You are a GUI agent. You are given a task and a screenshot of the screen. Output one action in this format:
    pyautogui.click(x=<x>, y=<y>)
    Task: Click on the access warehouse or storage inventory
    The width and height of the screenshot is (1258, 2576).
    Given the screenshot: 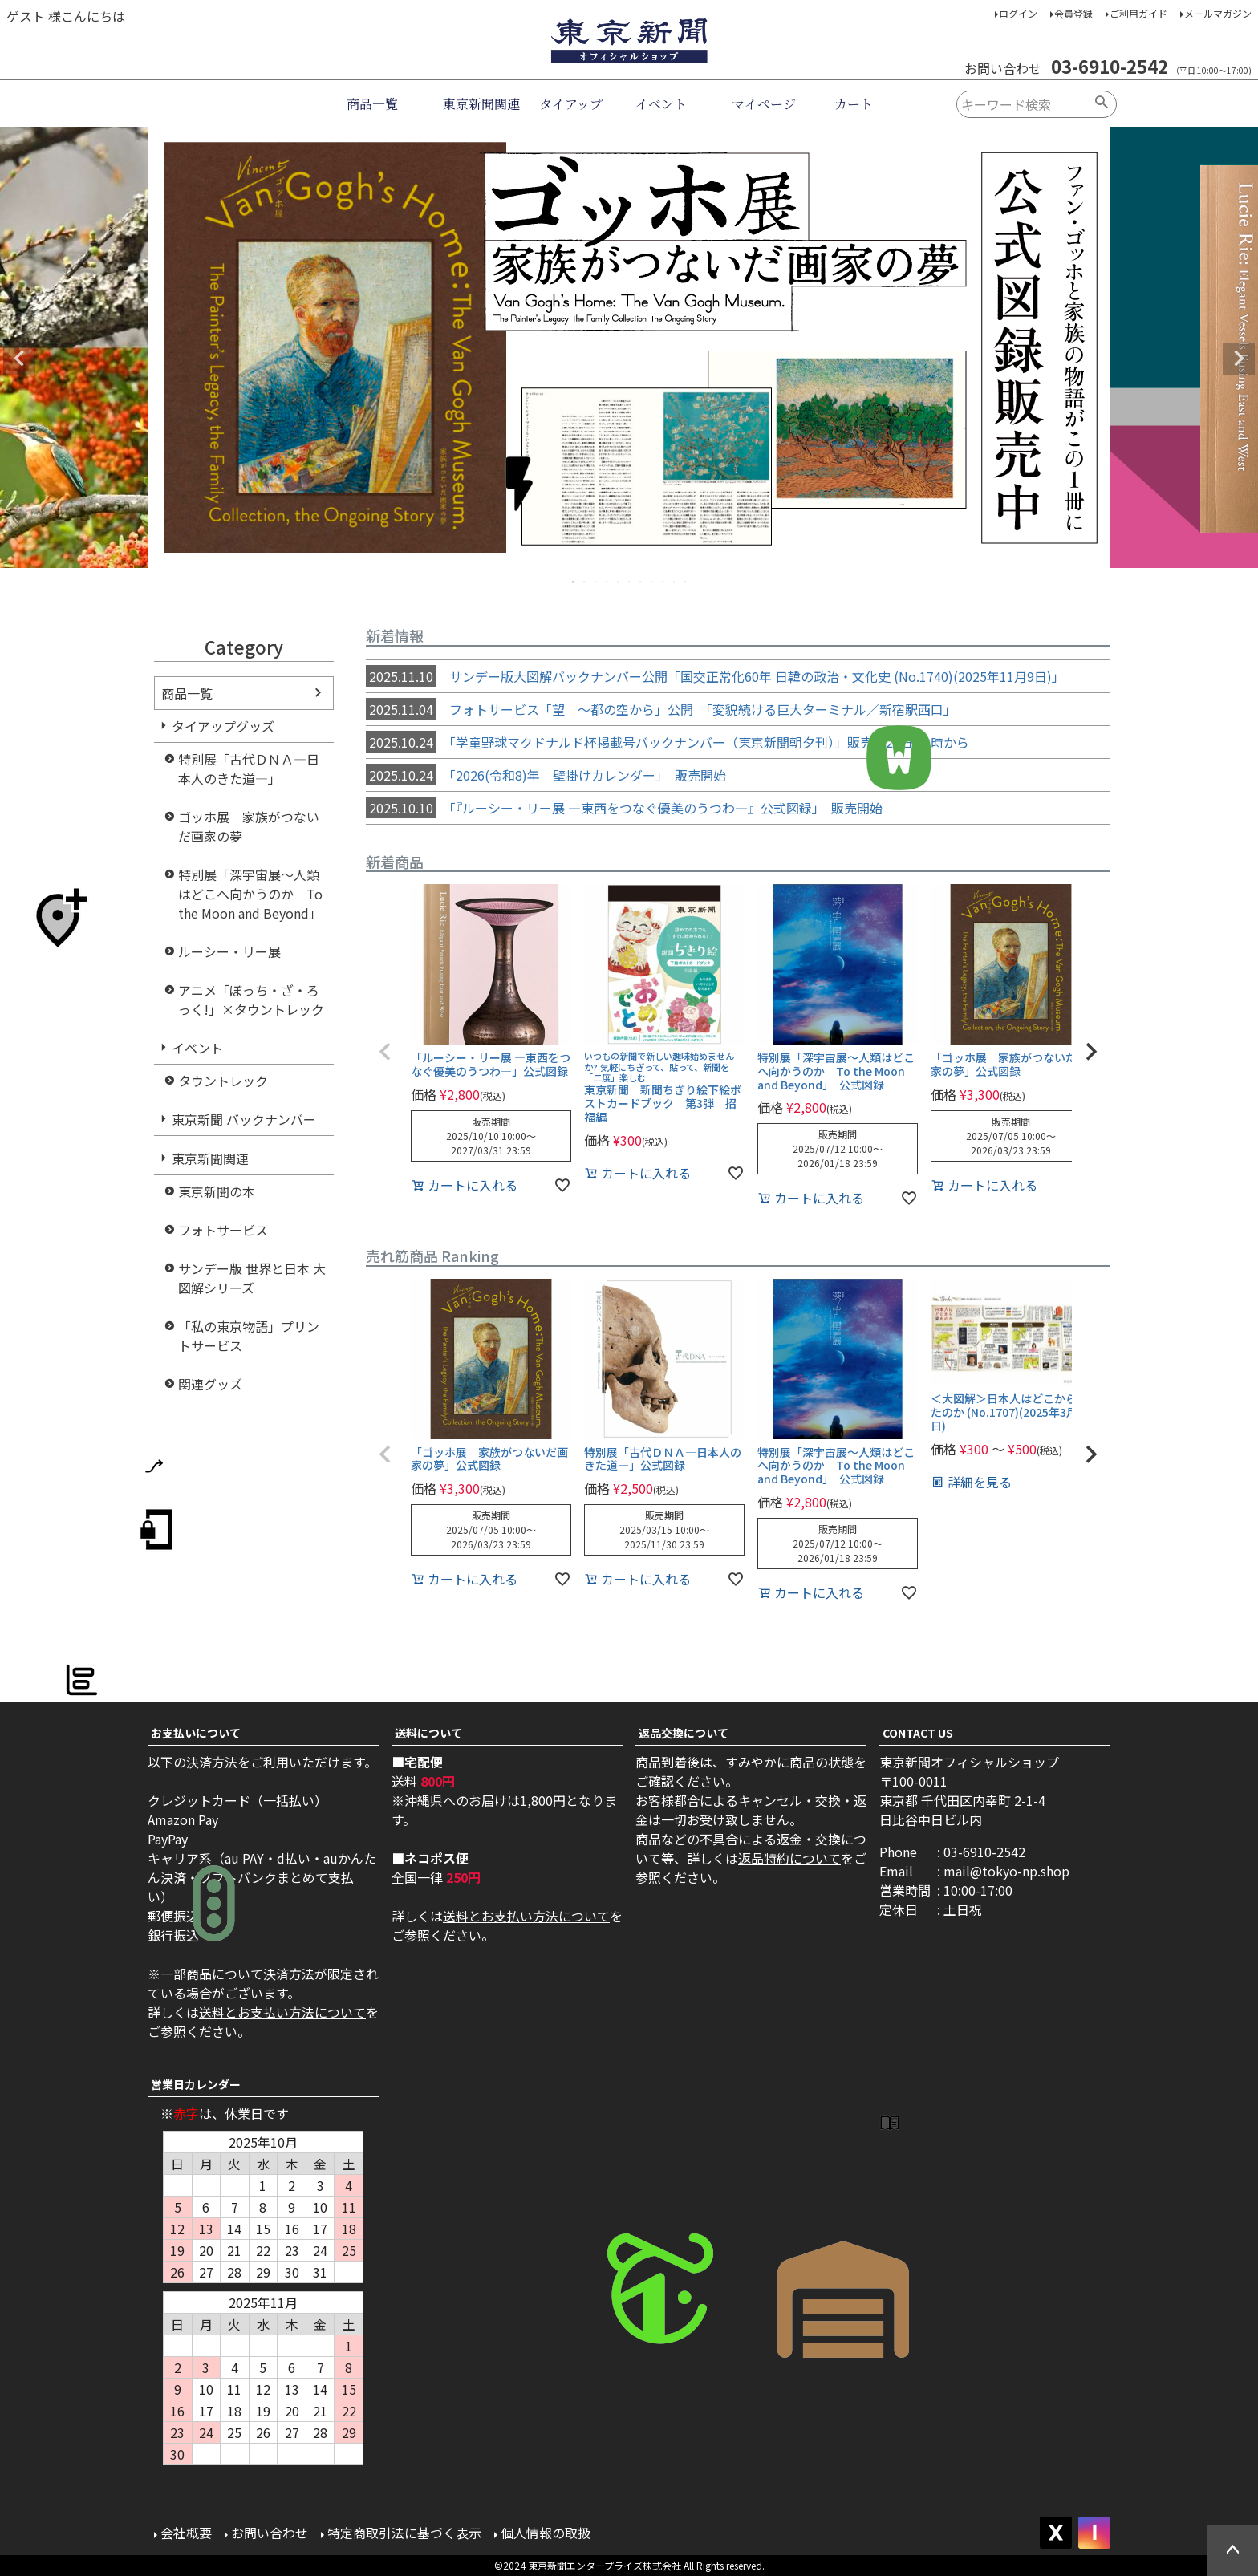 What is the action you would take?
    pyautogui.click(x=843, y=2299)
    